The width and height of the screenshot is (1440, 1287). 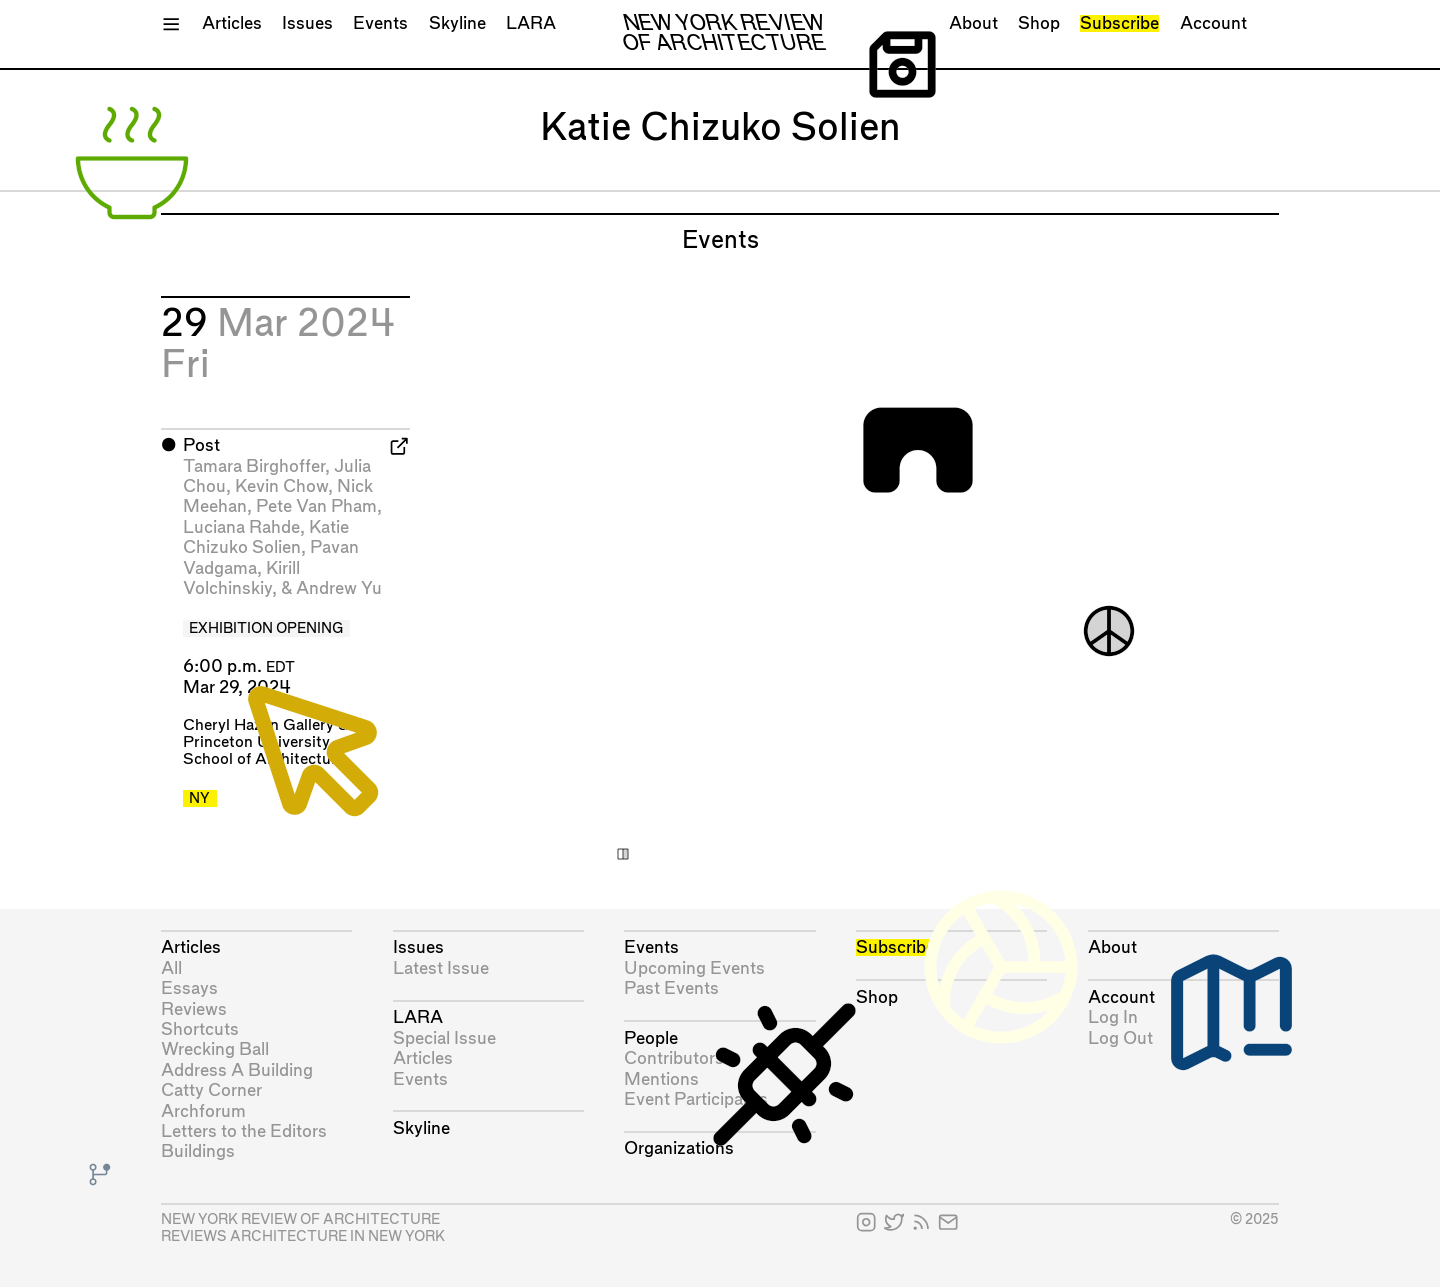 What do you see at coordinates (98, 1174) in the screenshot?
I see `create a new git branch` at bounding box center [98, 1174].